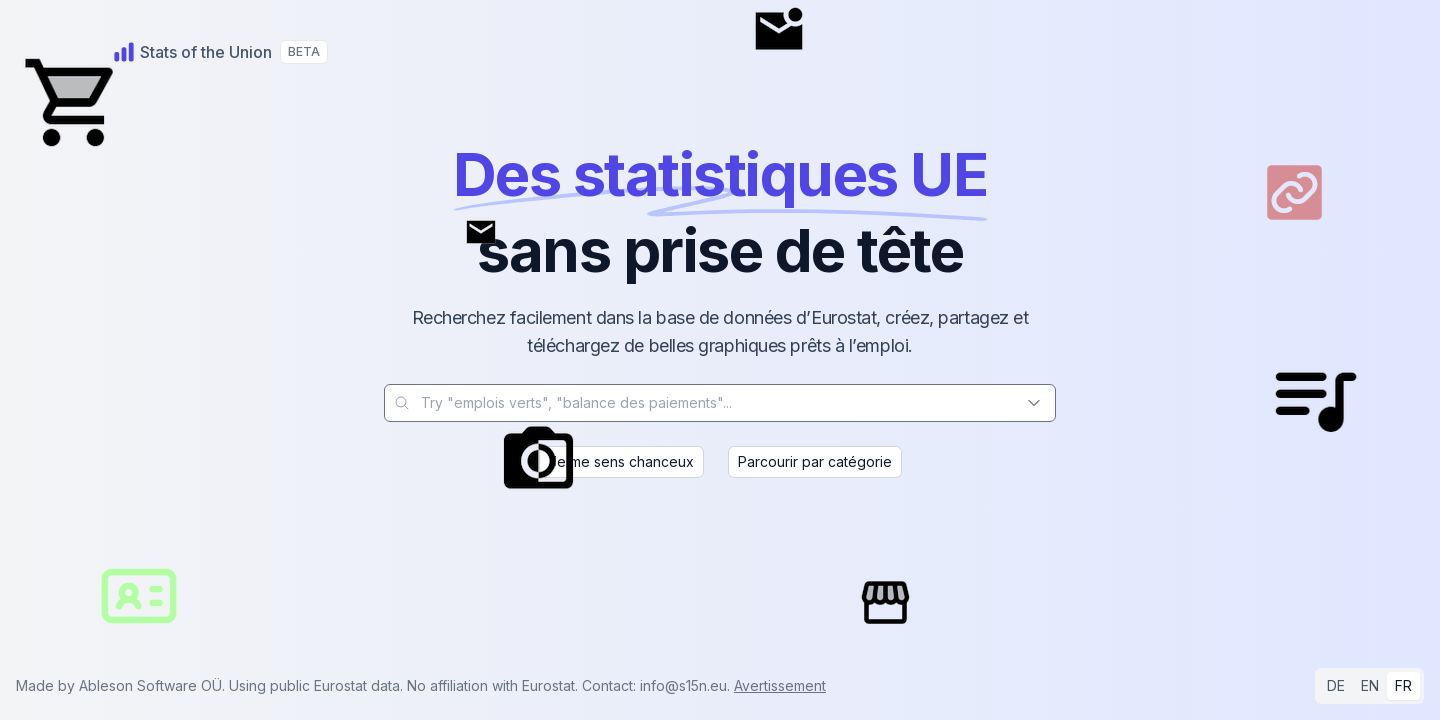 Image resolution: width=1440 pixels, height=720 pixels. Describe the element at coordinates (1314, 398) in the screenshot. I see `view music queue or playlist` at that location.